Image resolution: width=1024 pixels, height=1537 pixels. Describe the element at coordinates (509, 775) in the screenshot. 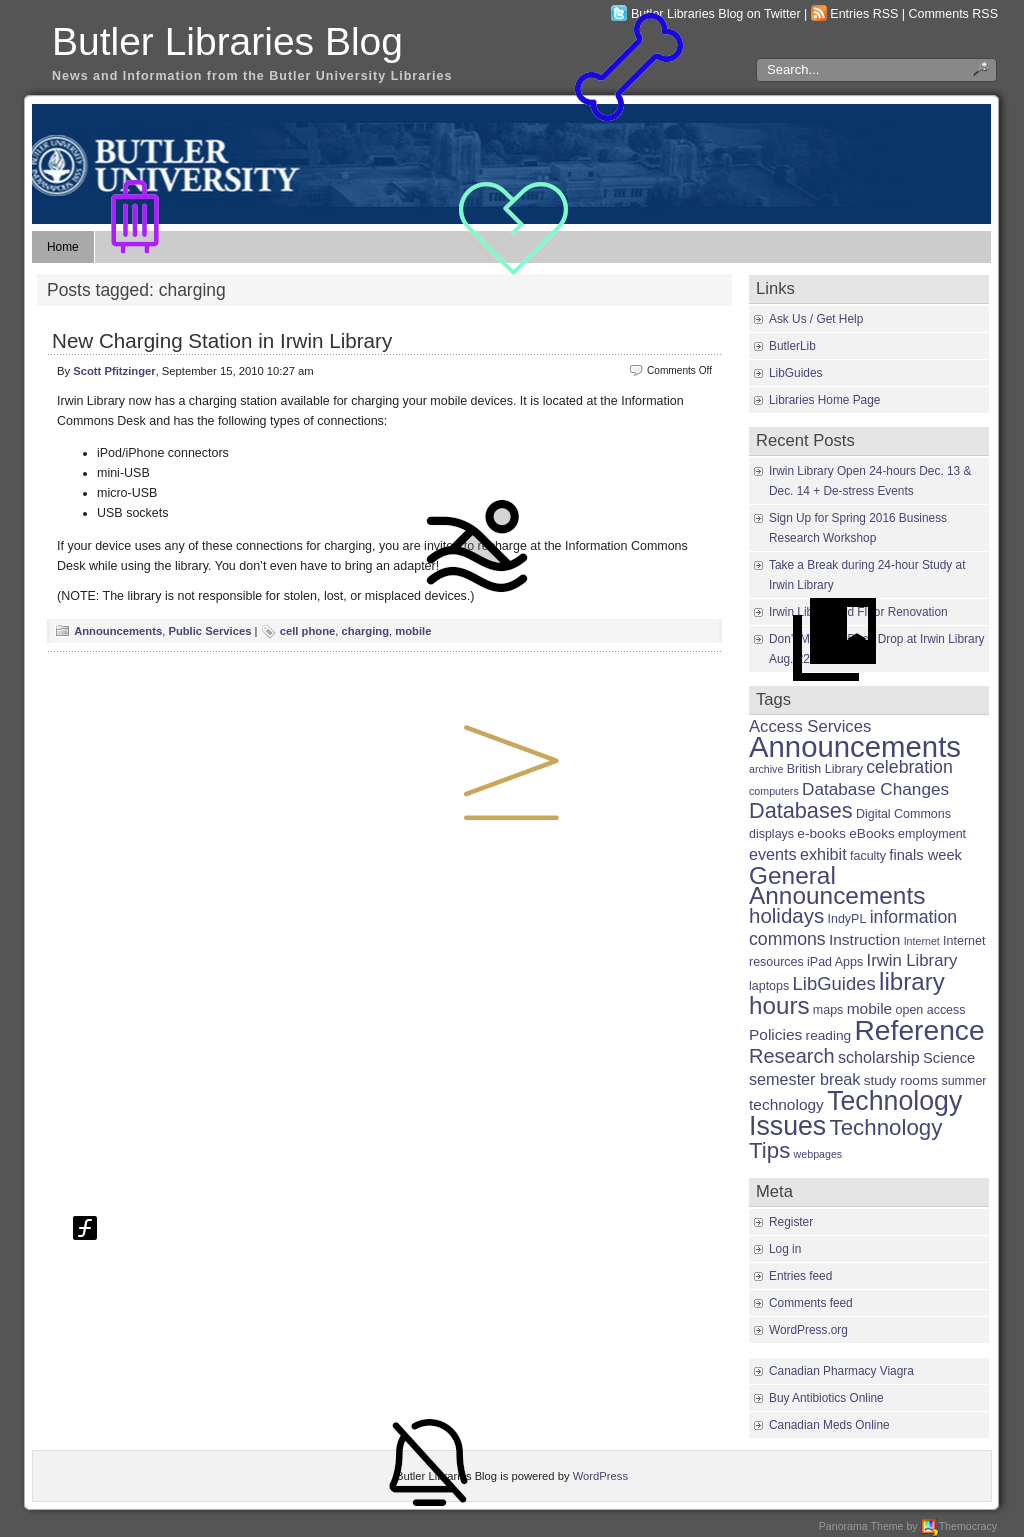

I see `greater than or equal to mathematical operator` at that location.